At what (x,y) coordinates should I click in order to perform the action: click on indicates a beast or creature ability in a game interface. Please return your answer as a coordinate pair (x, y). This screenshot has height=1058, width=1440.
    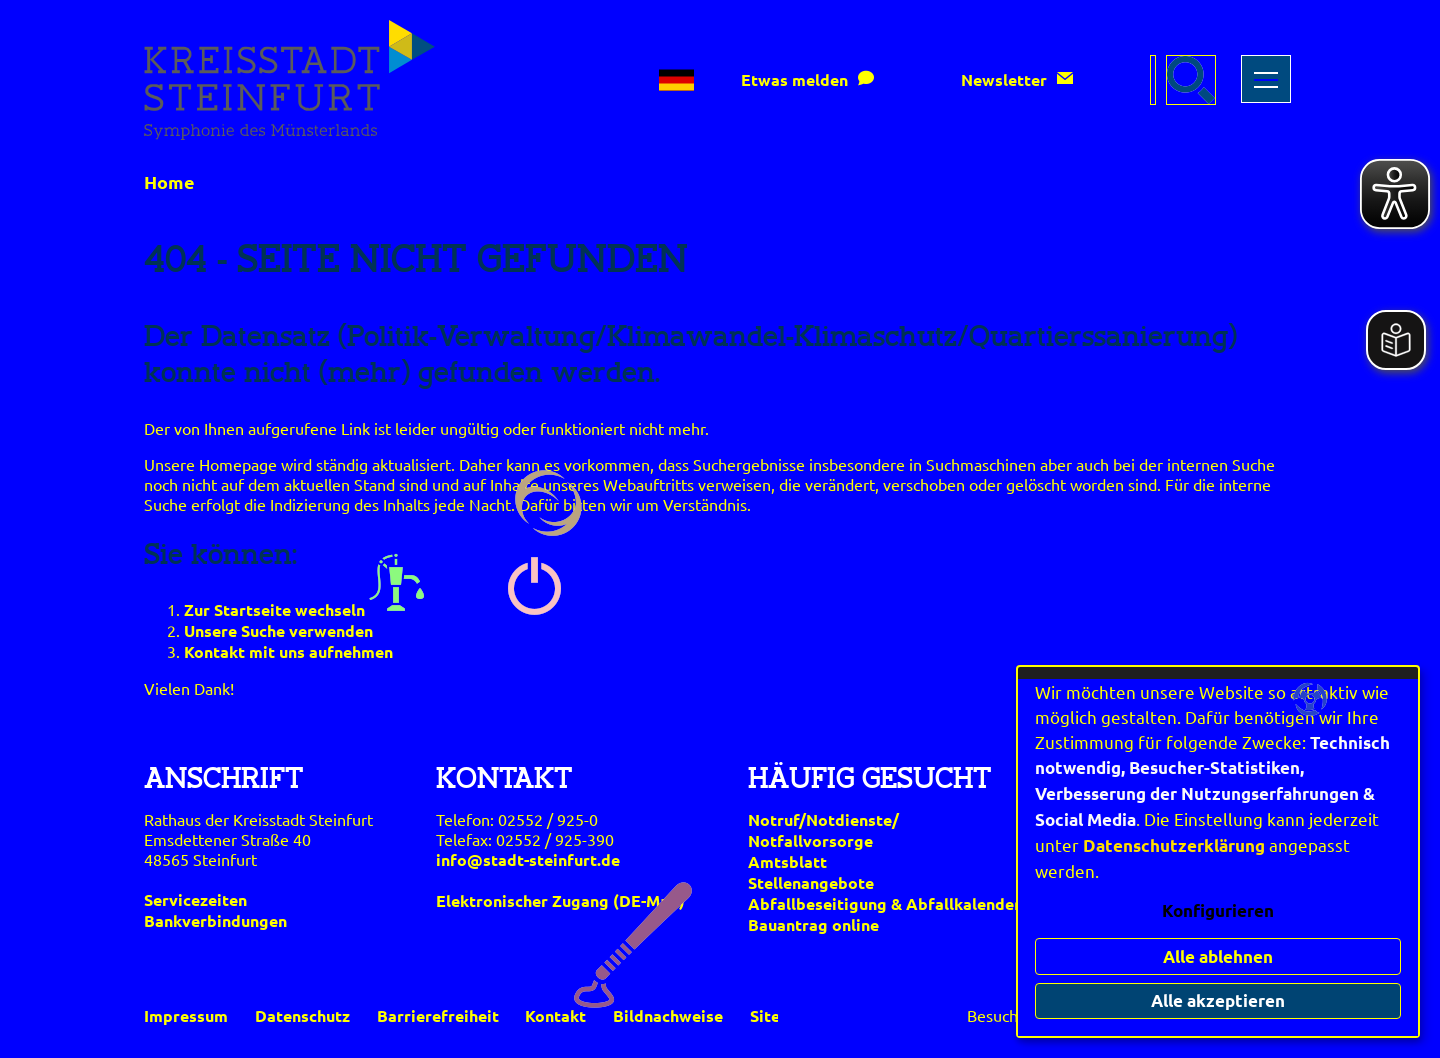
    Looking at the image, I should click on (548, 503).